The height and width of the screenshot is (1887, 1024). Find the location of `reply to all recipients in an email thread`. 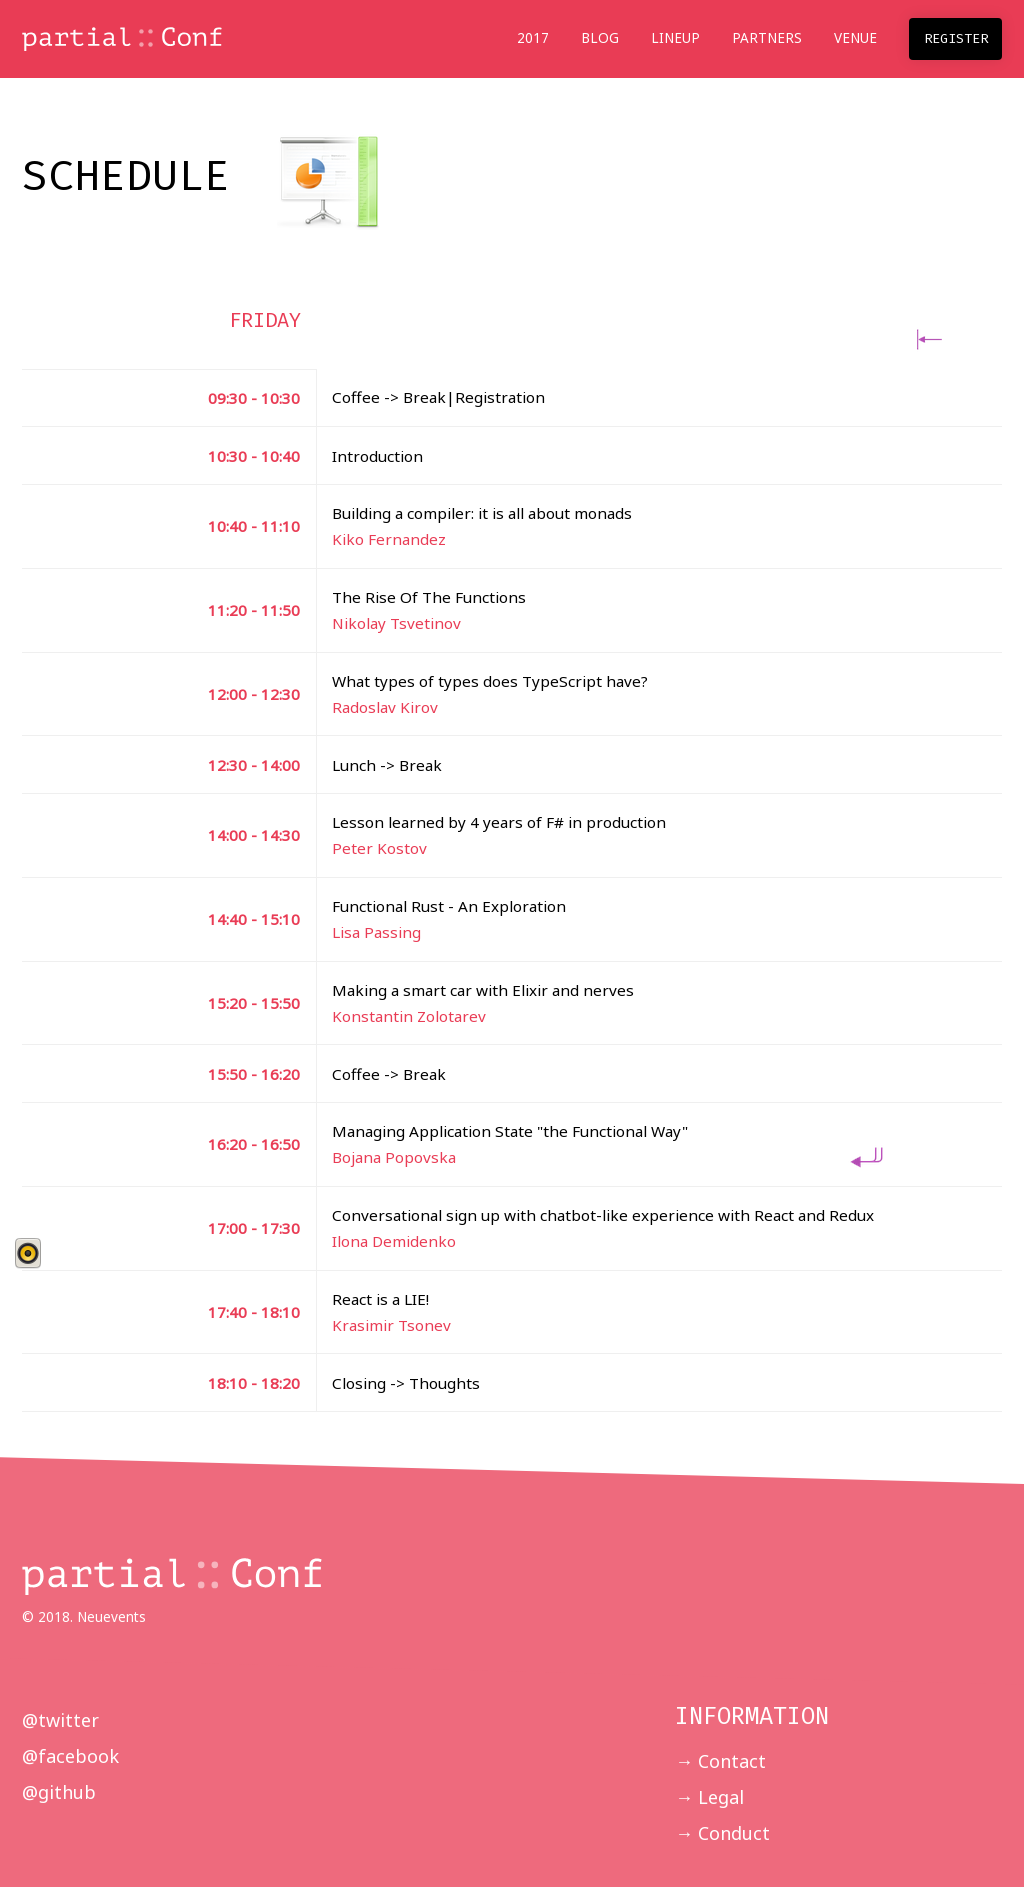

reply to all recipients in an email thread is located at coordinates (866, 1155).